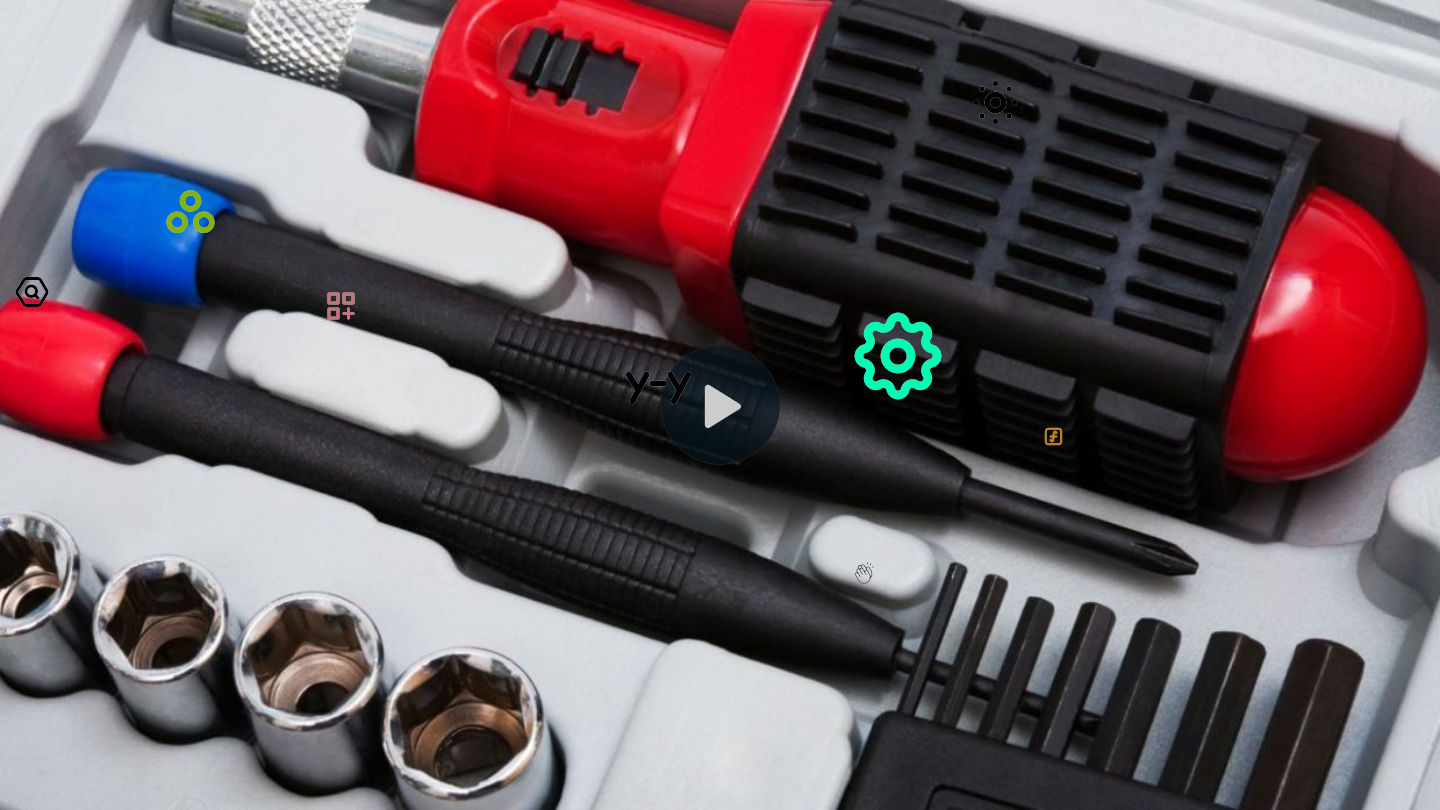 The width and height of the screenshot is (1440, 810). What do you see at coordinates (1053, 436) in the screenshot?
I see `access function or formula editor` at bounding box center [1053, 436].